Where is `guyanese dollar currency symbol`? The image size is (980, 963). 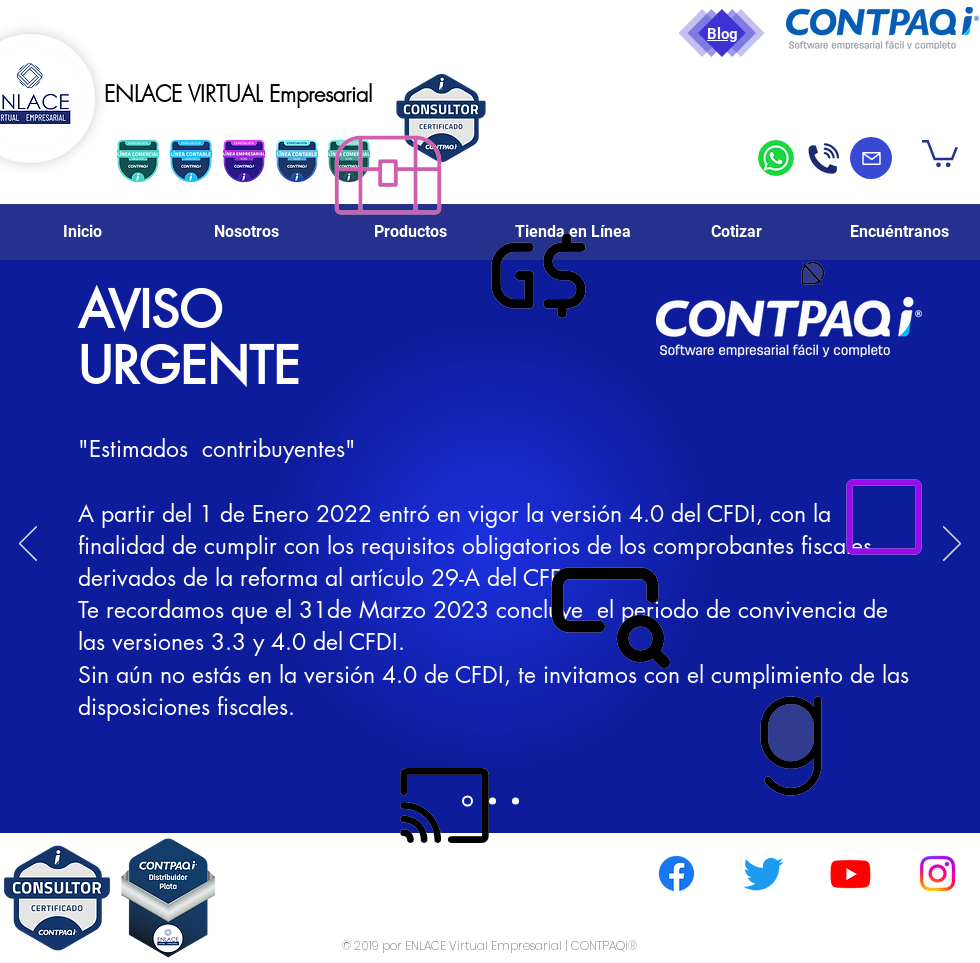
guyanese dollar currency symbol is located at coordinates (538, 275).